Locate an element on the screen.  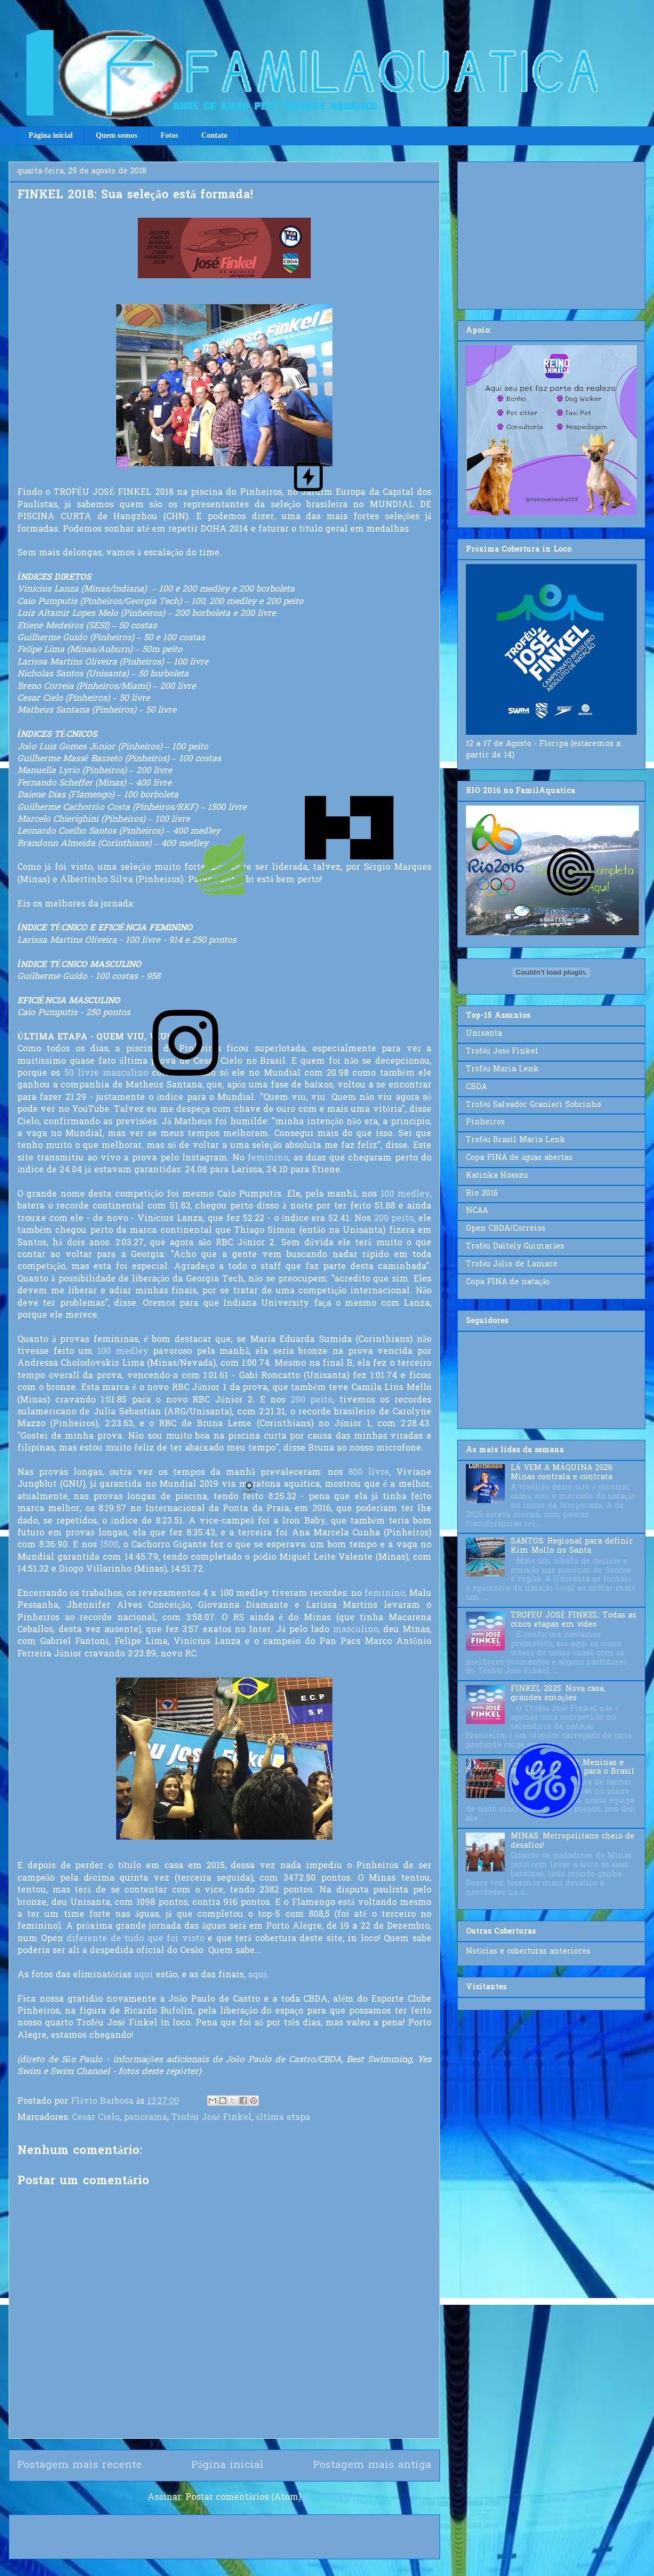
General Electric company logo is located at coordinates (545, 1781).